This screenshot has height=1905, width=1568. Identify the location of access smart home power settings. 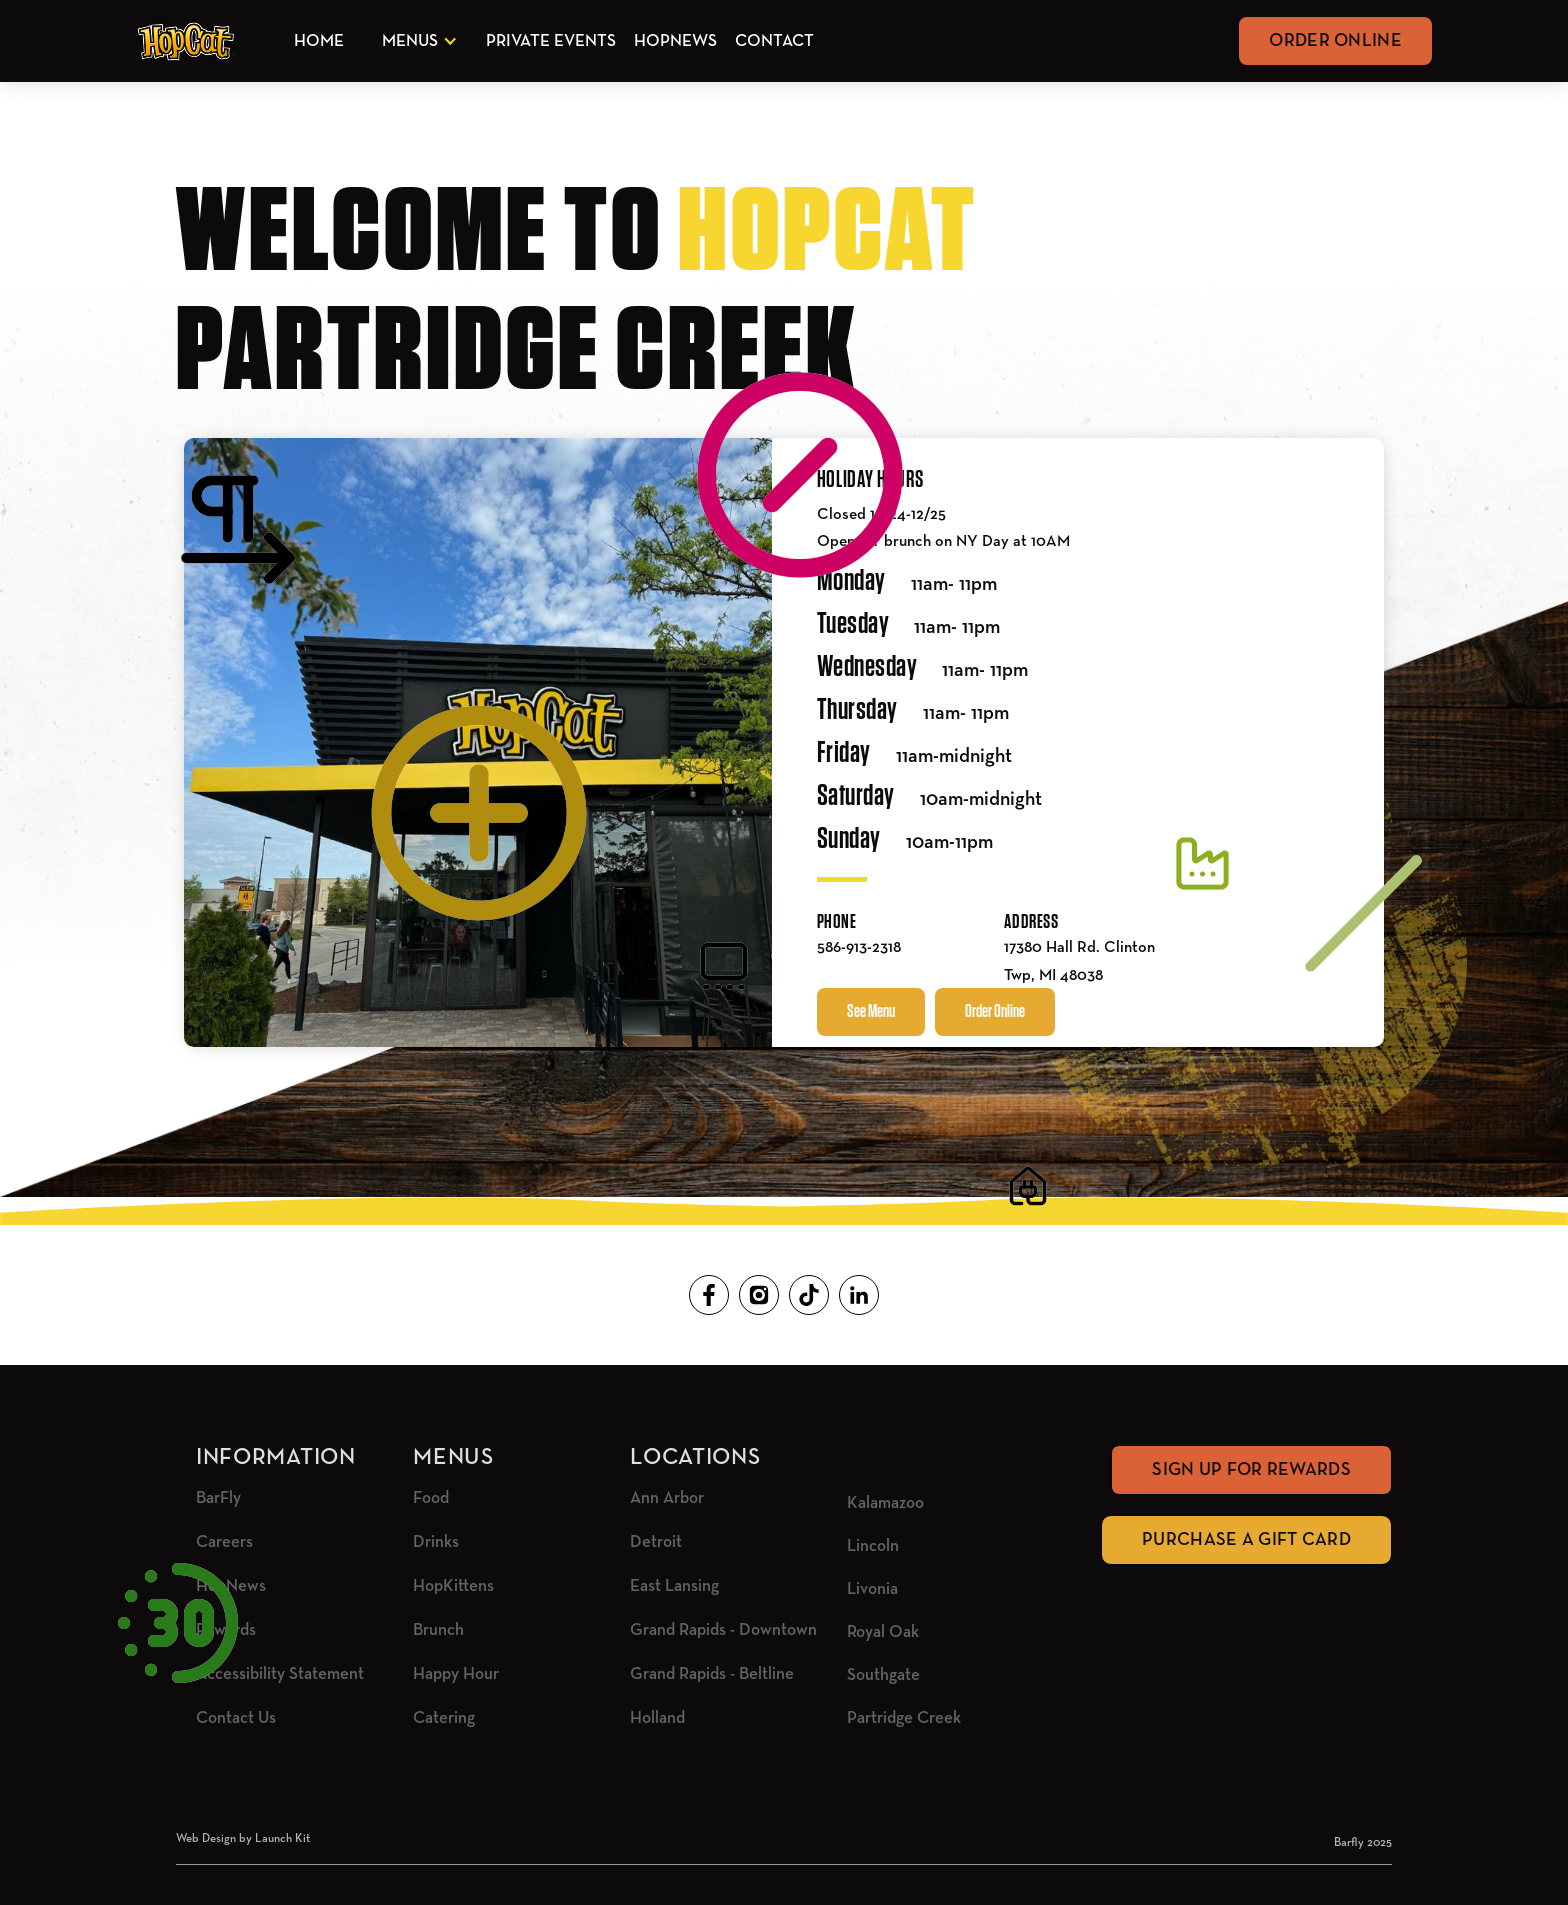
(1028, 1187).